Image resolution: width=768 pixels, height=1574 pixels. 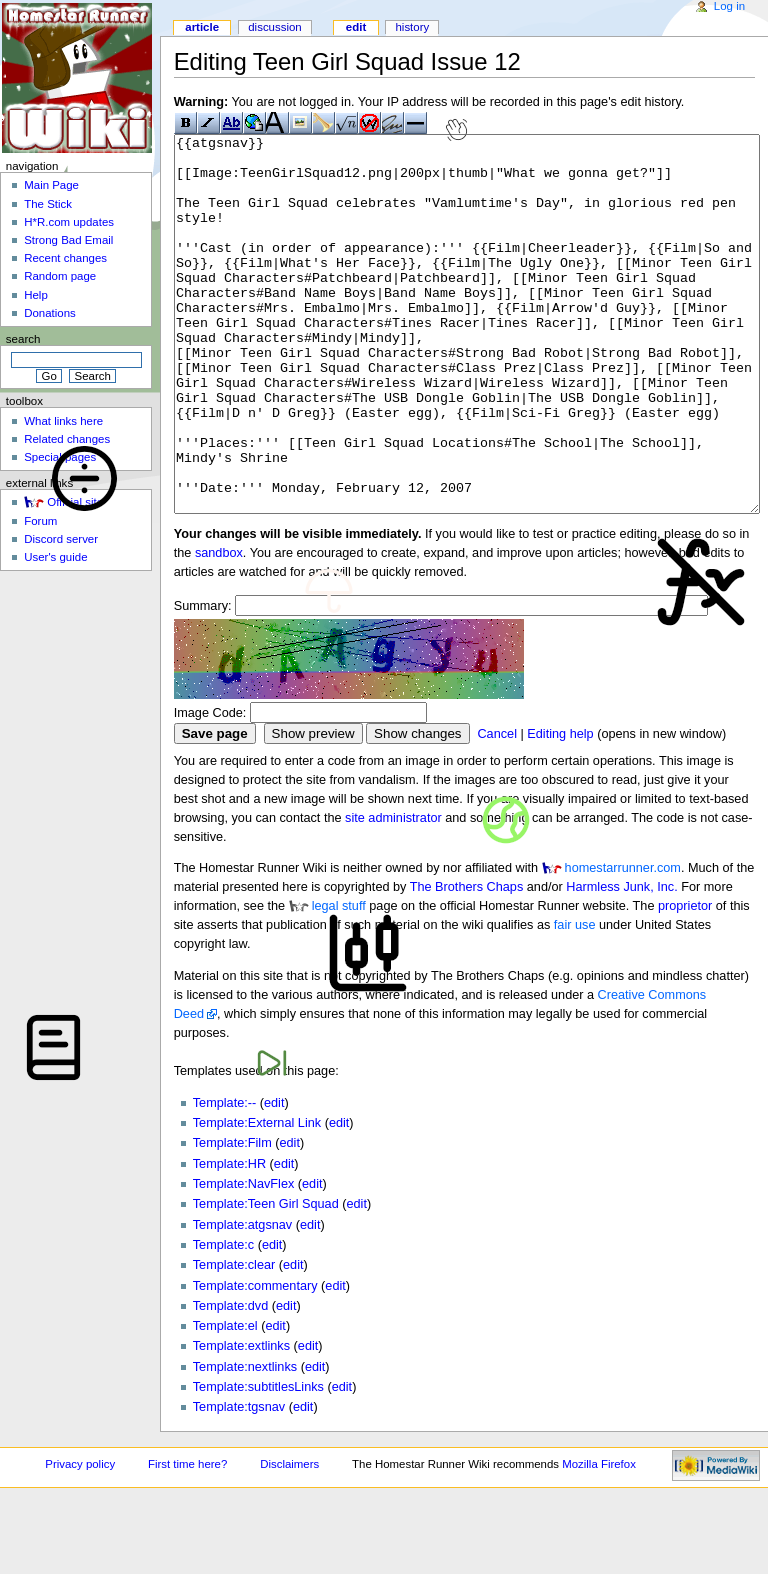 I want to click on view candlestick chart for stock or crypto trading, so click(x=368, y=953).